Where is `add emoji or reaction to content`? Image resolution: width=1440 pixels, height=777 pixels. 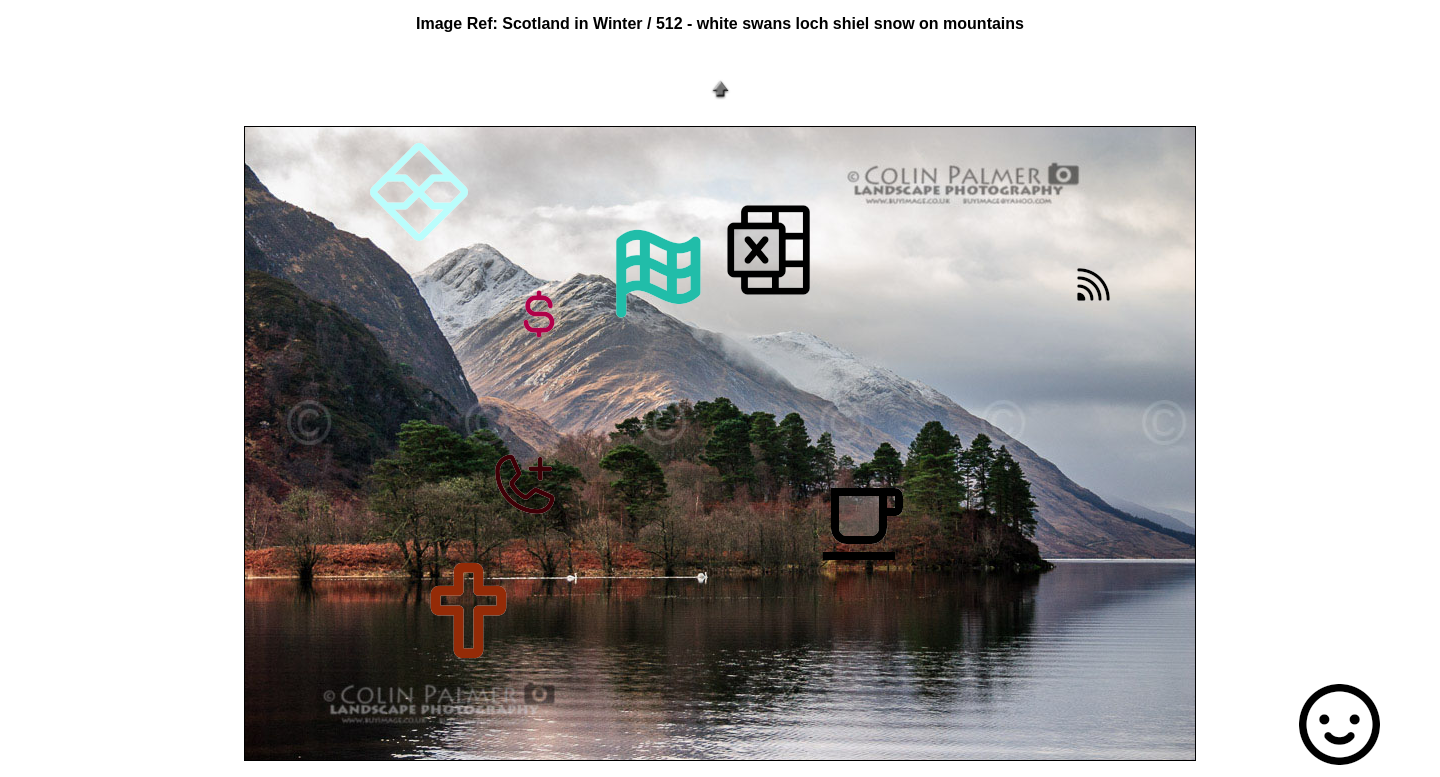 add emoji or reaction to content is located at coordinates (1339, 724).